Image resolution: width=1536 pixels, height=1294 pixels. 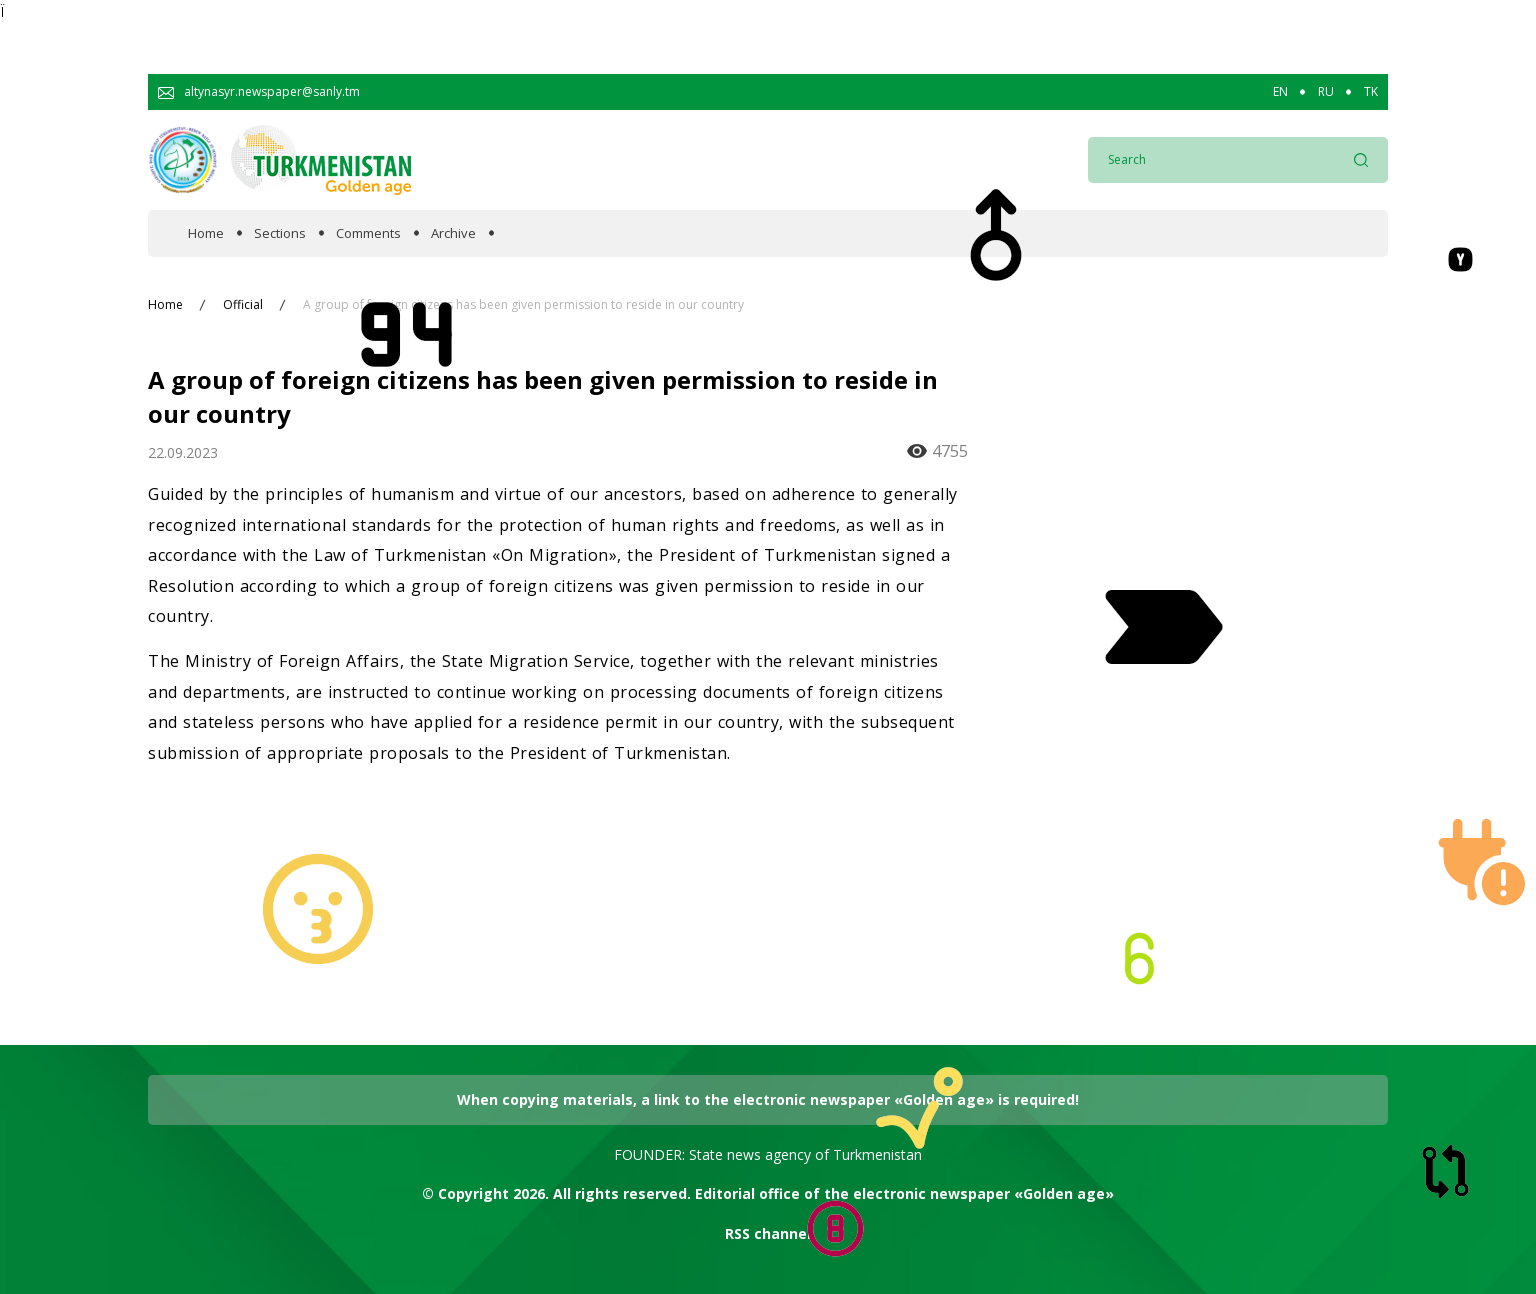 I want to click on indicates step 6 in a multi-step process, so click(x=1139, y=958).